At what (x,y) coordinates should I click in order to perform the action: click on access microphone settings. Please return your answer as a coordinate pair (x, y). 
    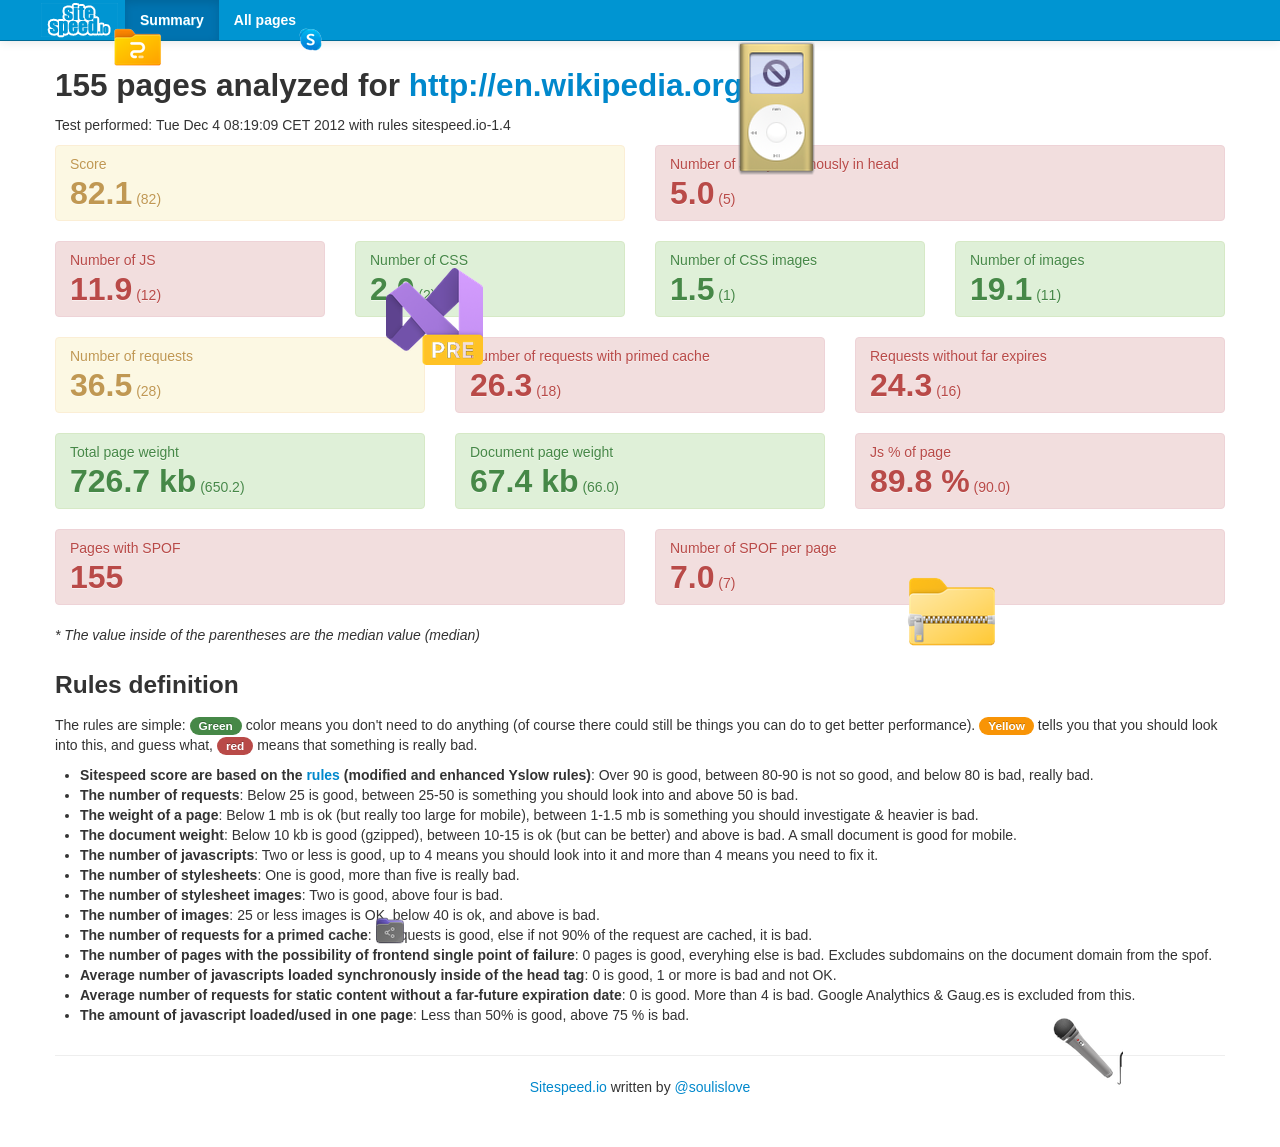
    Looking at the image, I should click on (1088, 1053).